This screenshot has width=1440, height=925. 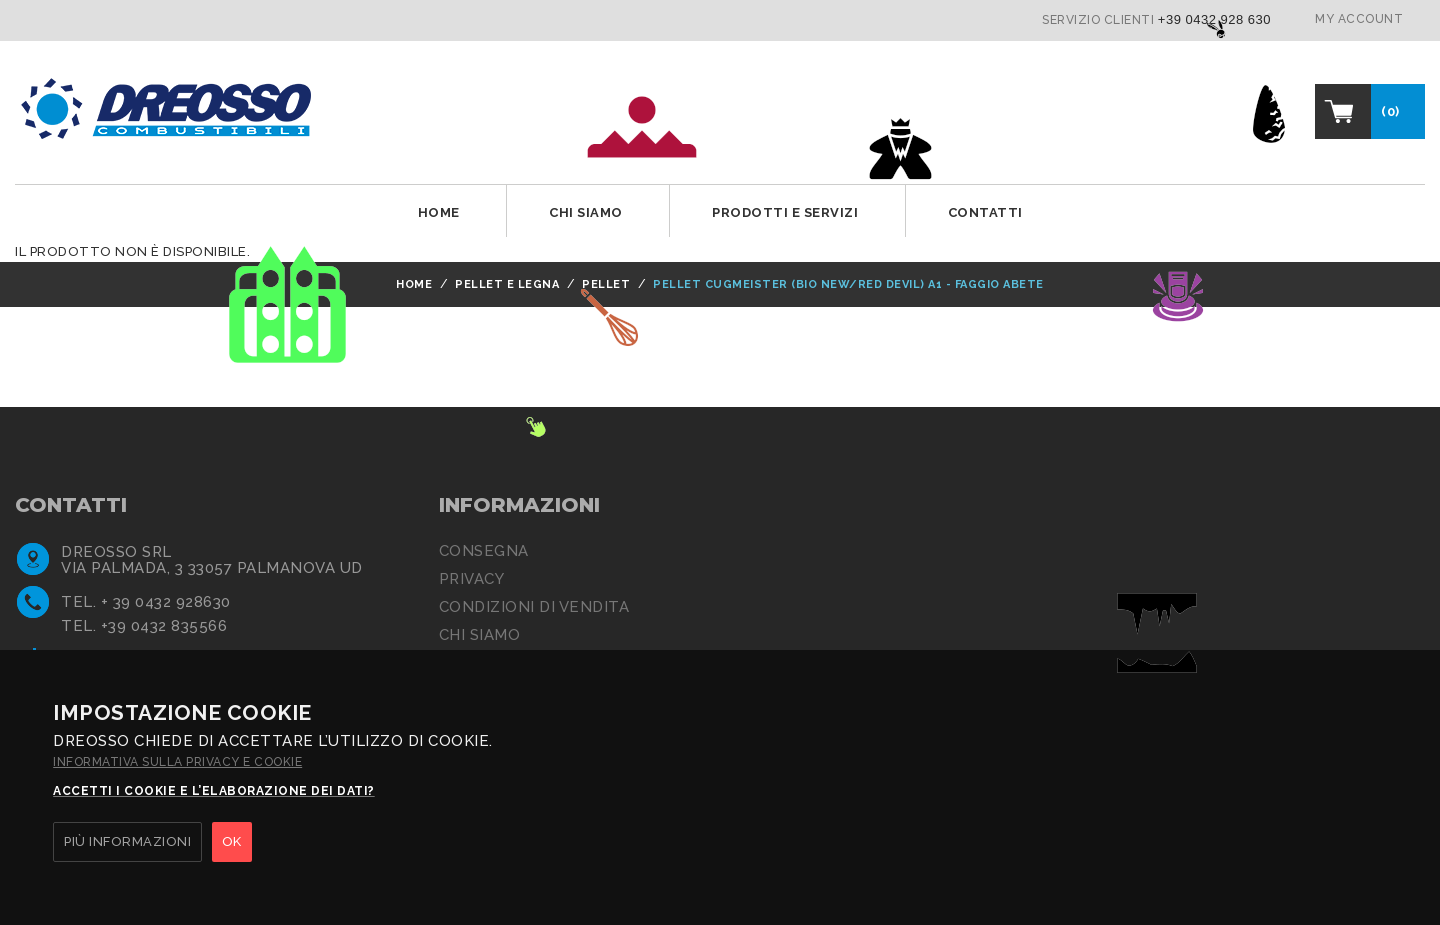 I want to click on enter a cave or underground area in-game, so click(x=1157, y=633).